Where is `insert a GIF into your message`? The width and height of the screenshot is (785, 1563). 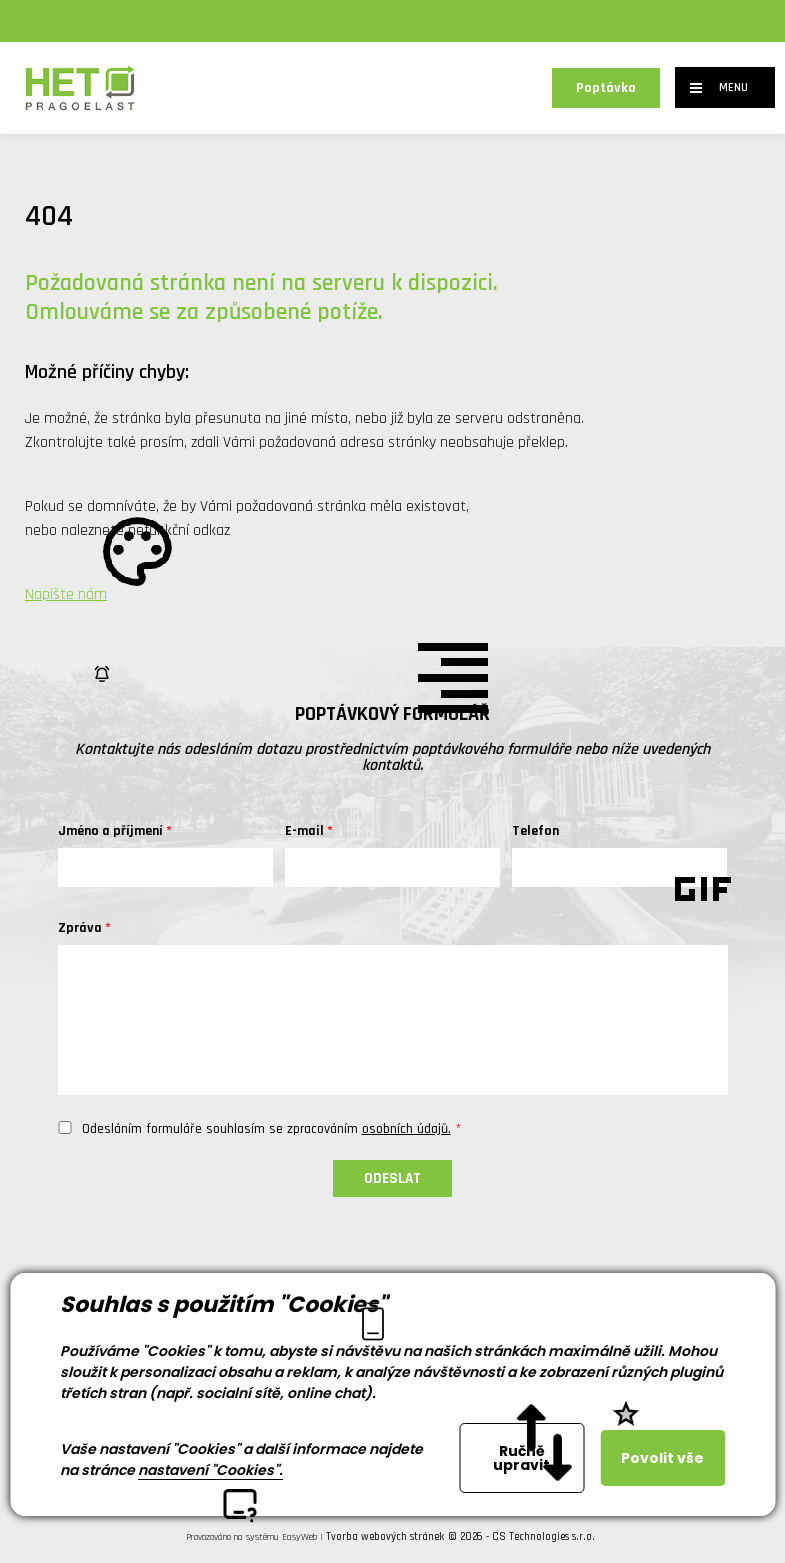 insert a GIF into your message is located at coordinates (703, 889).